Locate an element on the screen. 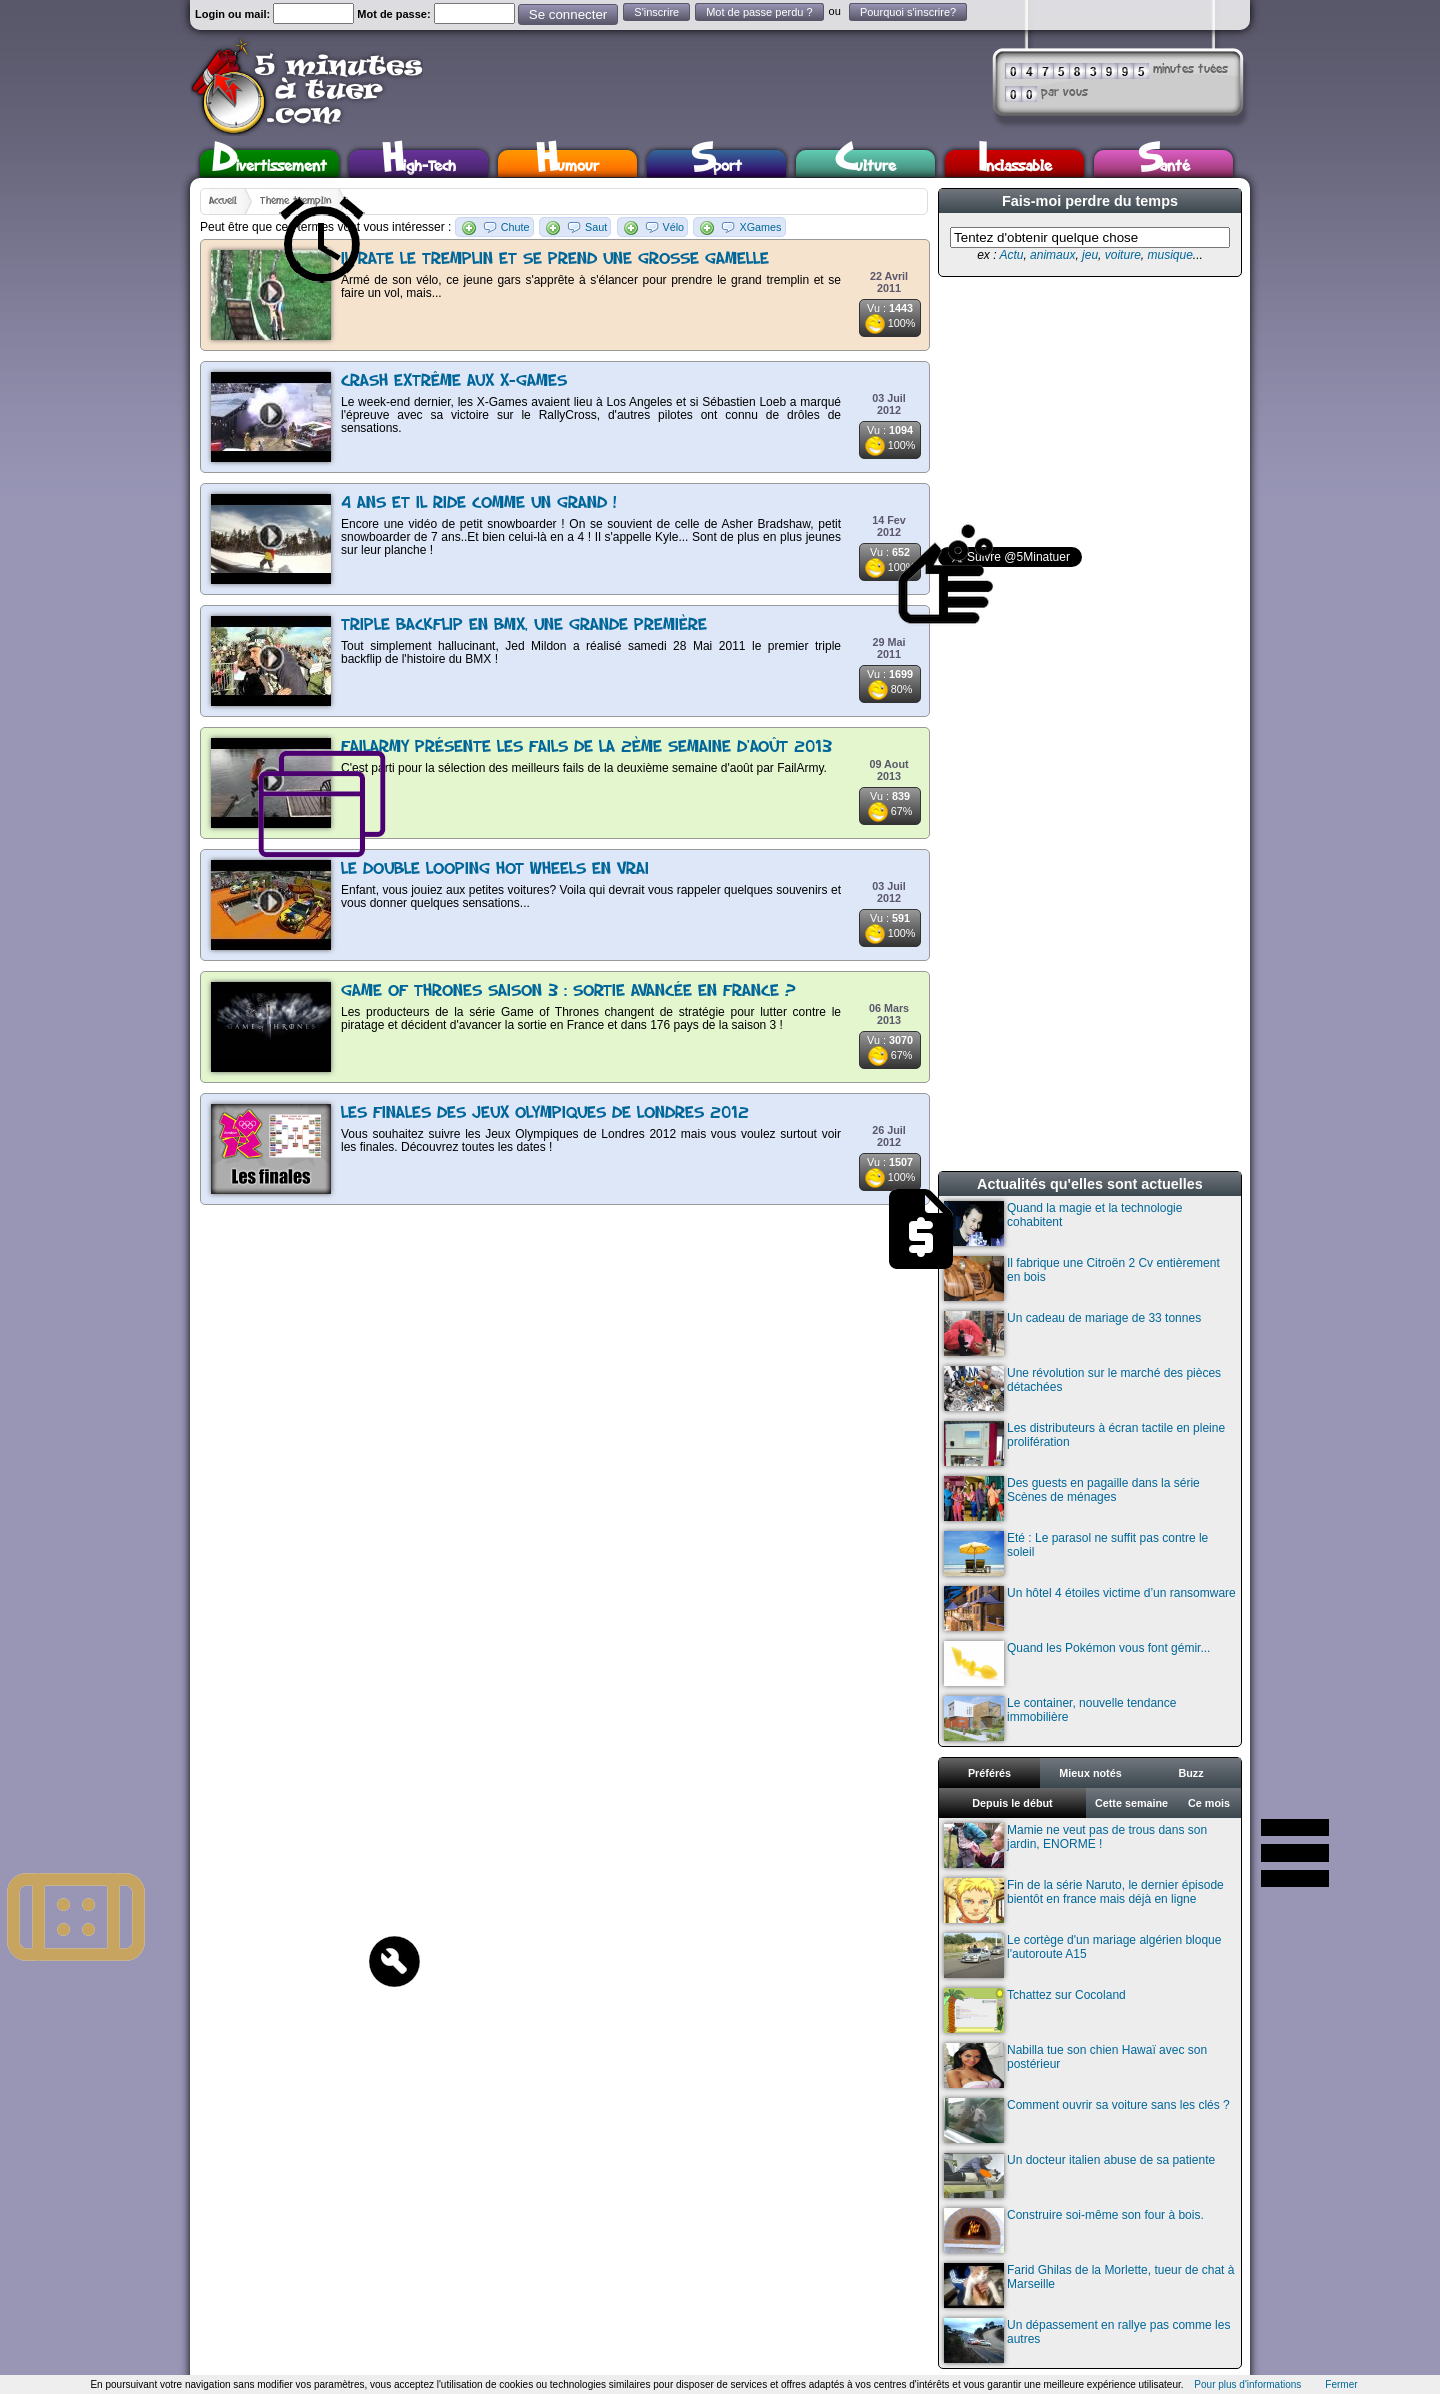 Image resolution: width=1440 pixels, height=2394 pixels. wash hands or hygiene reminder is located at coordinates (948, 574).